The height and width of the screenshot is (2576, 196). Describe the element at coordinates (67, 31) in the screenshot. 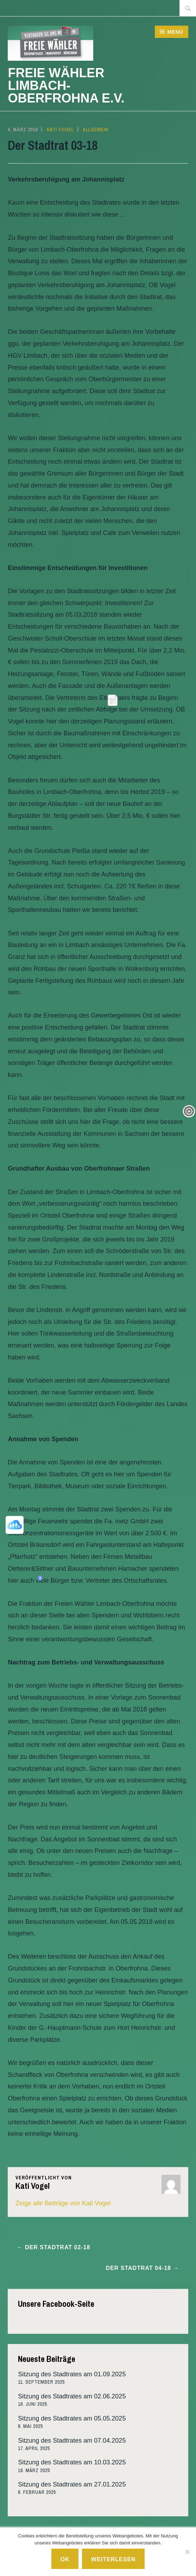

I see `open your music folder` at that location.